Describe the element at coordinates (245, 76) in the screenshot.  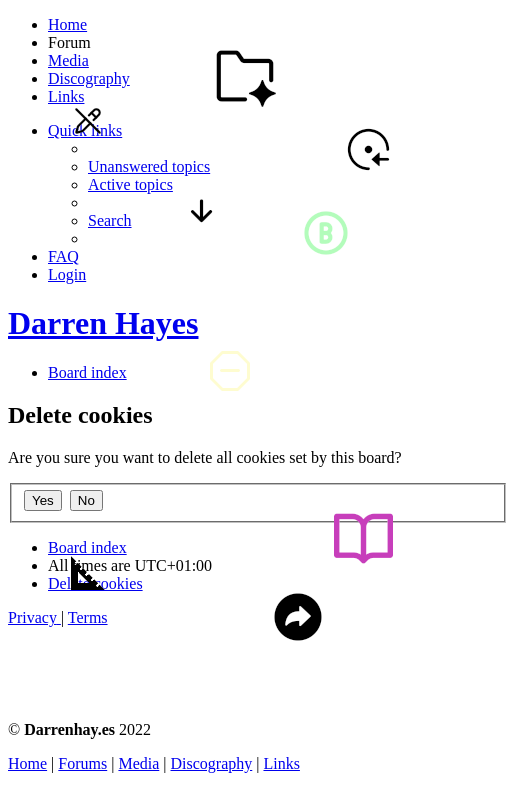
I see `create a new space or workspace` at that location.